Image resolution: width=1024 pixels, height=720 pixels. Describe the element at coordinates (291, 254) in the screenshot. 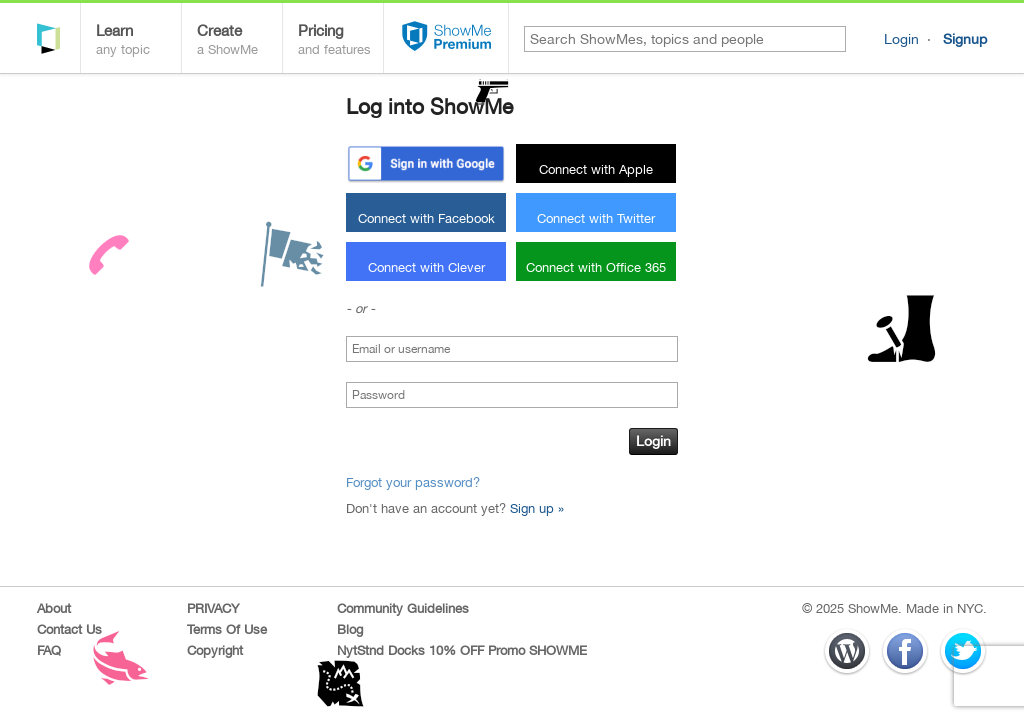

I see `indicates a defeated faction or conquered territory` at that location.